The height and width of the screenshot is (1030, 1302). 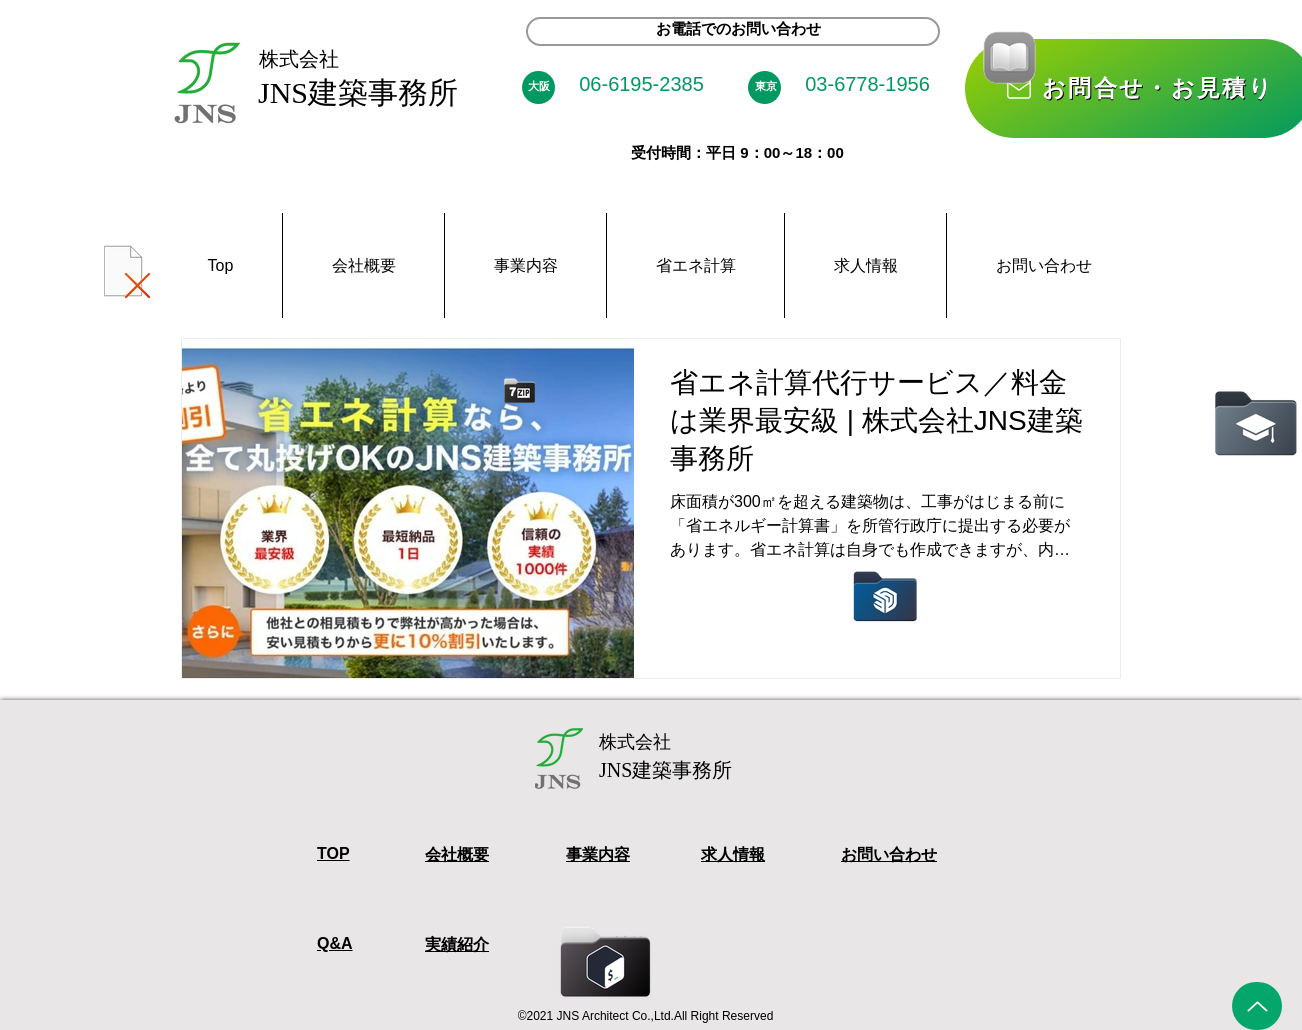 I want to click on open education or coursework folder, so click(x=1255, y=425).